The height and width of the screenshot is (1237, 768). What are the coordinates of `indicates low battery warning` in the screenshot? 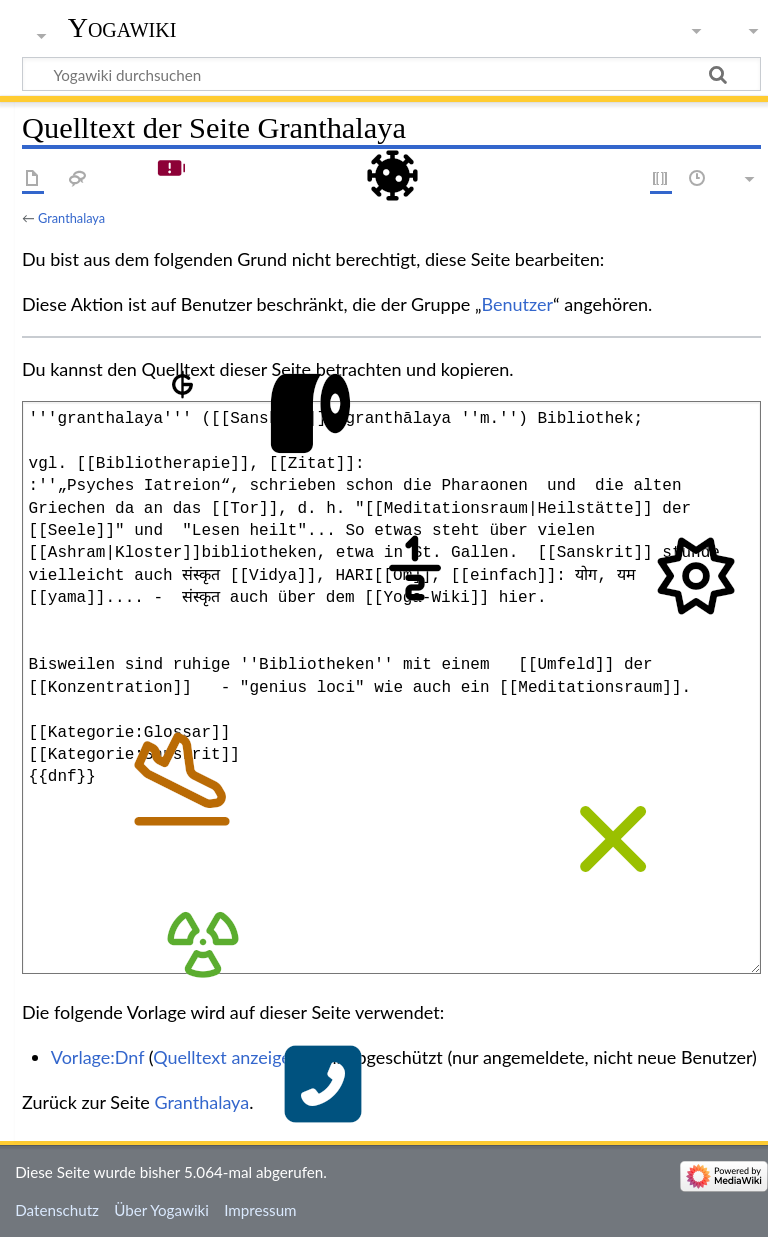 It's located at (171, 168).